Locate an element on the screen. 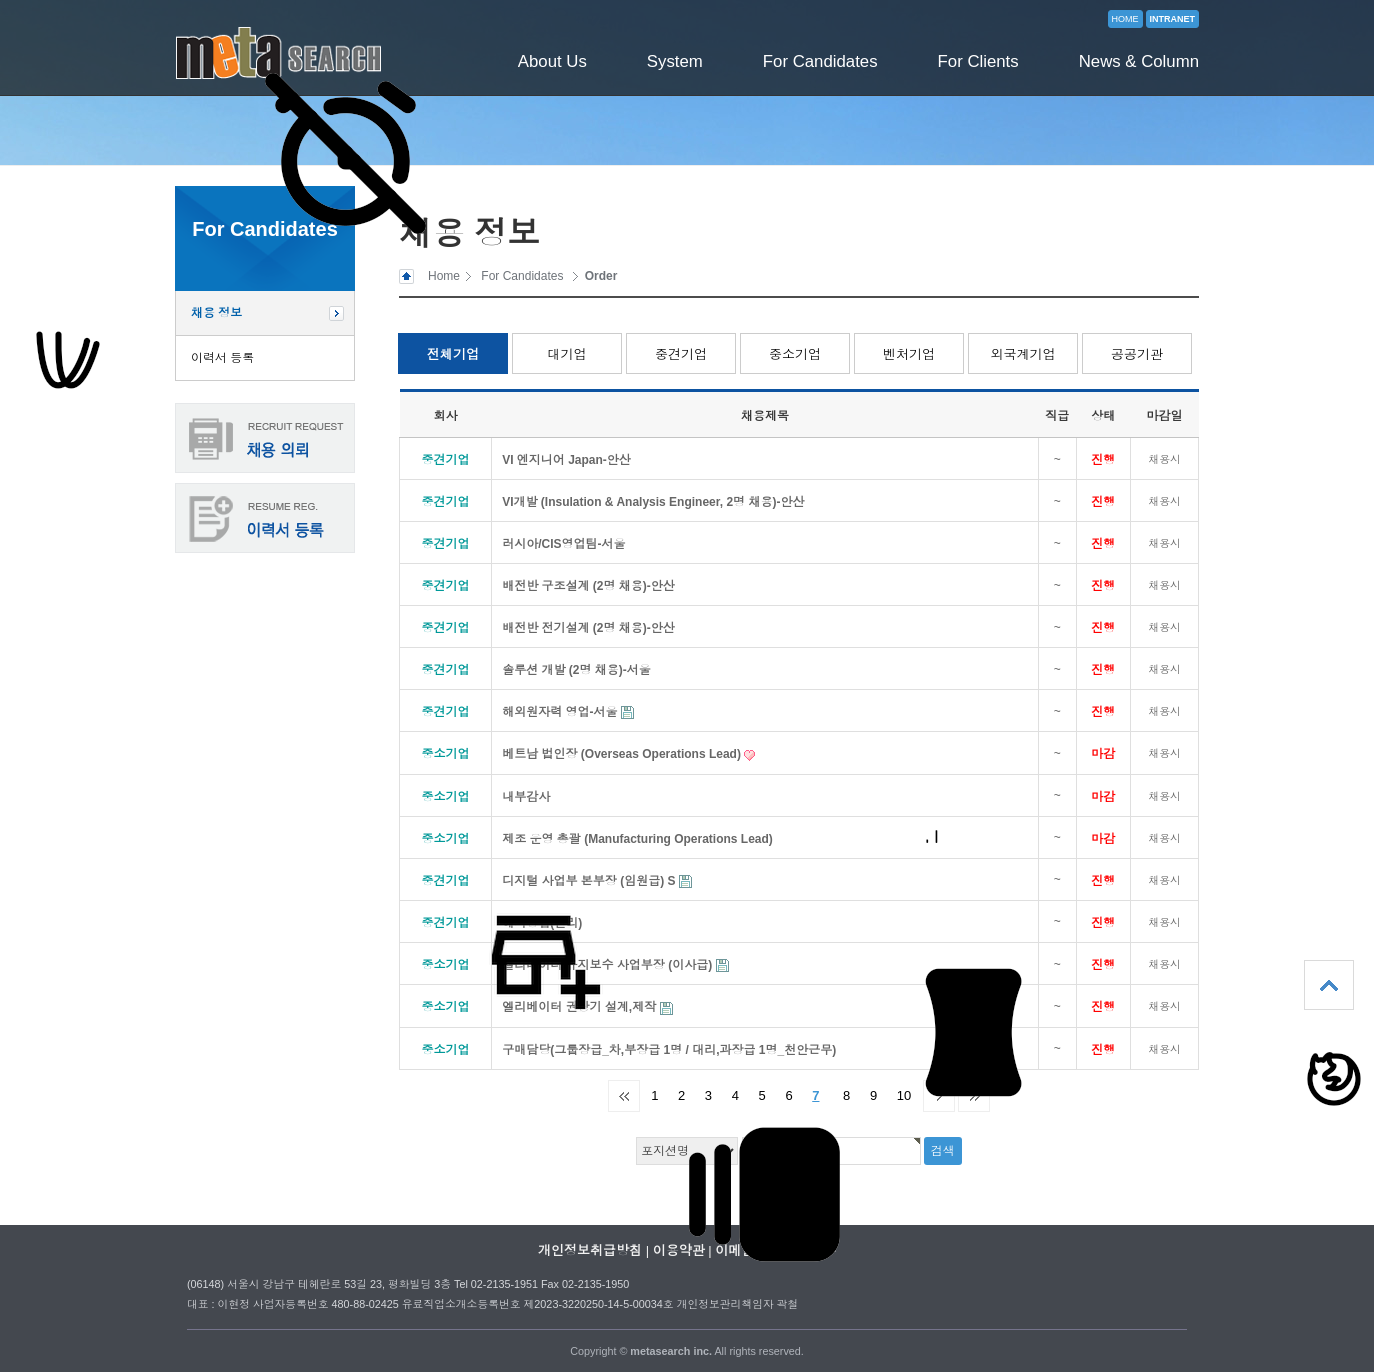  indicates weak cellular signal strength is located at coordinates (947, 825).